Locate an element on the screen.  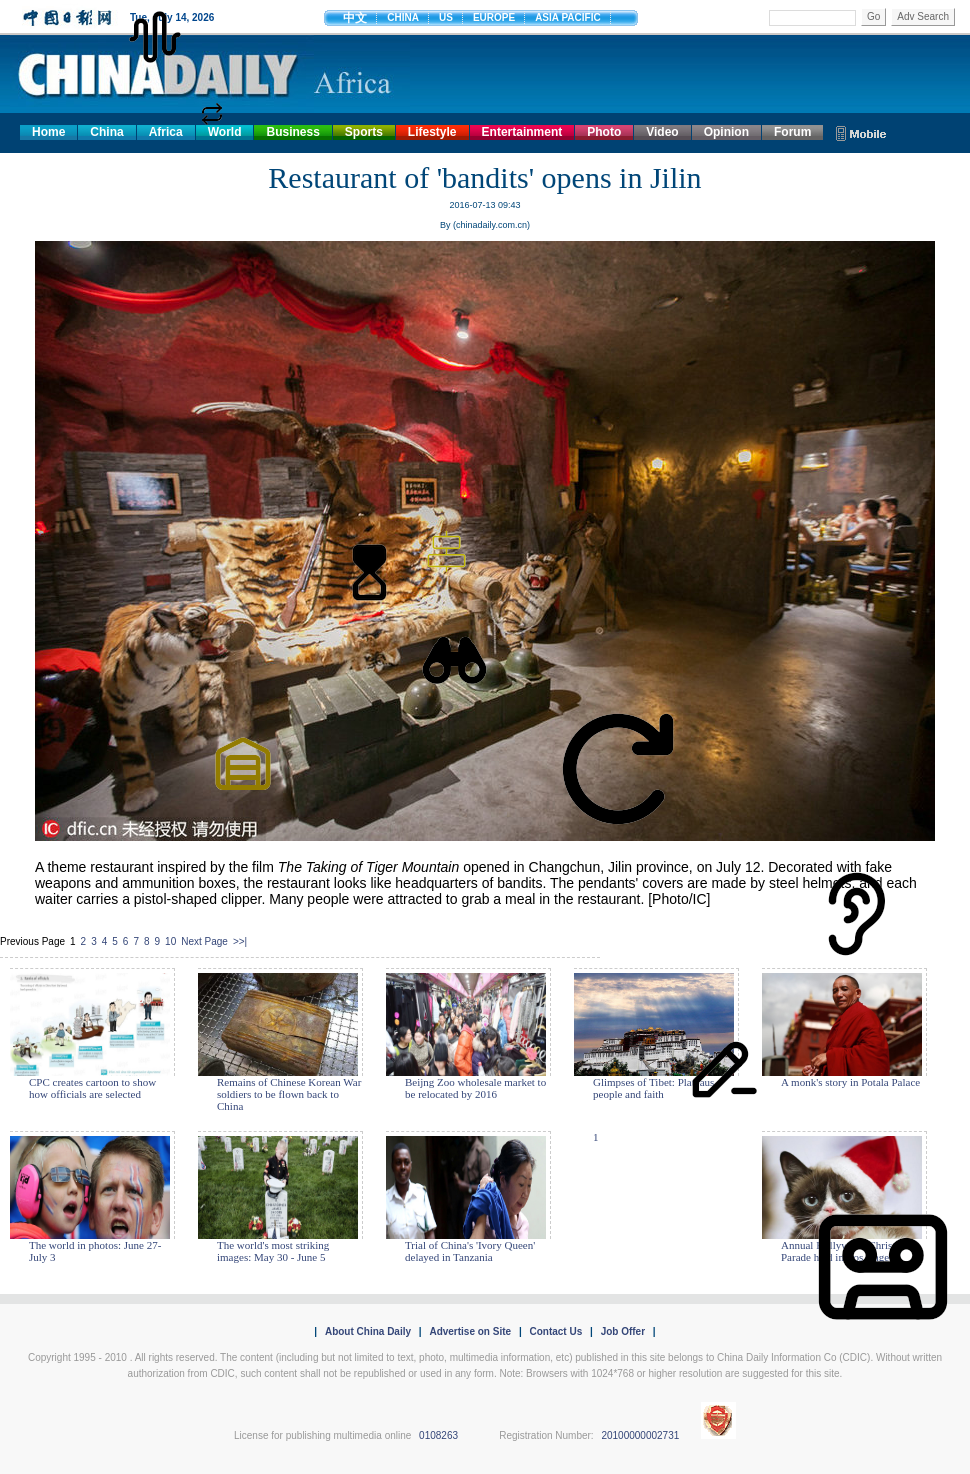
indicates loading or processing in progress is located at coordinates (369, 572).